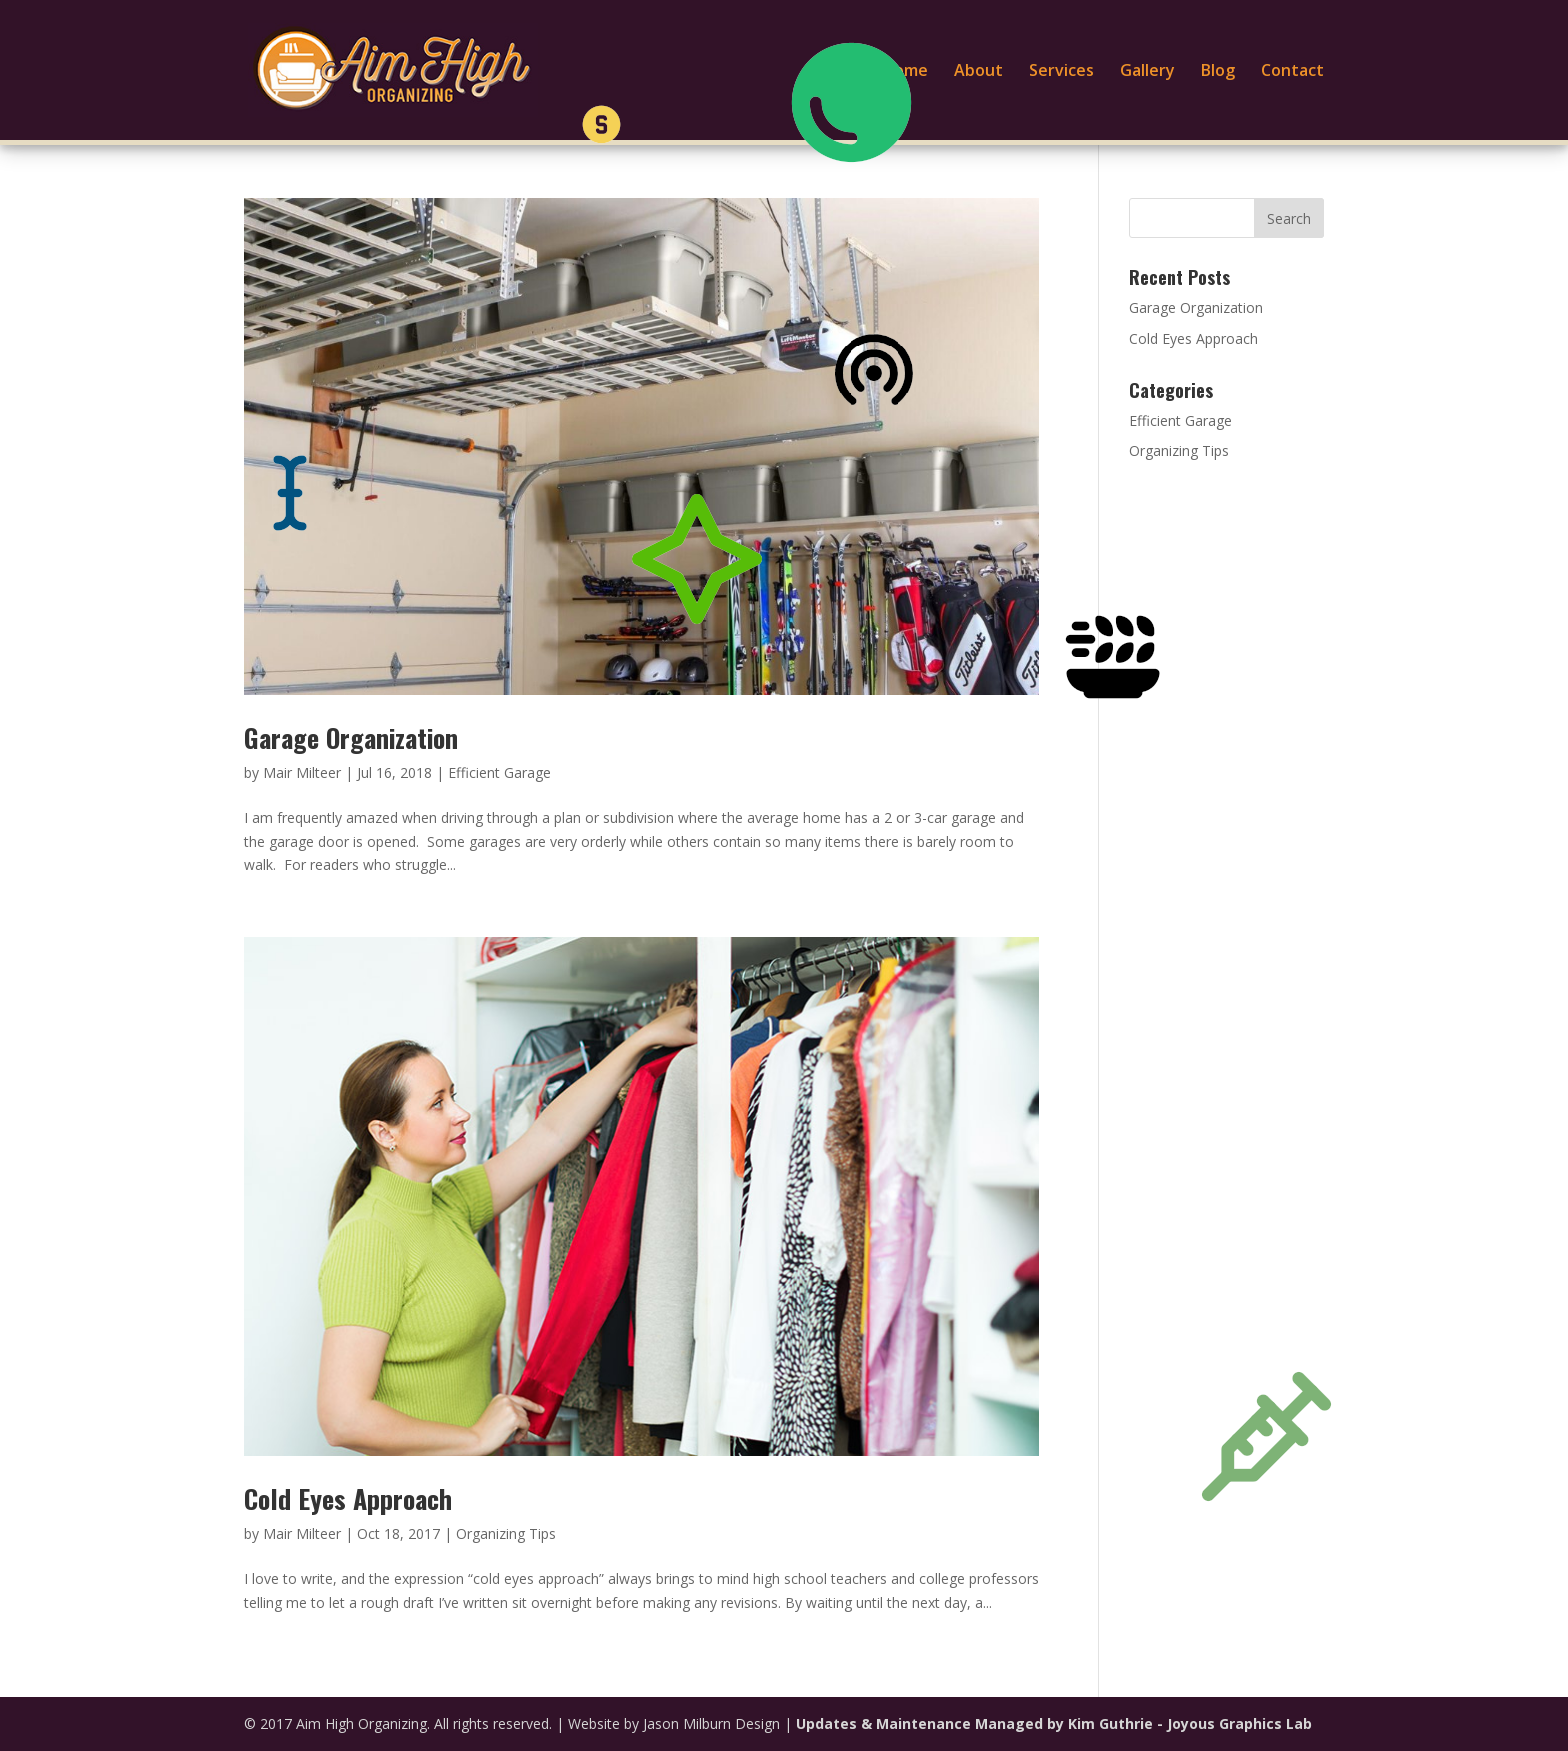 The width and height of the screenshot is (1568, 1751). Describe the element at coordinates (1113, 657) in the screenshot. I see `view grain or wheat-based food options` at that location.